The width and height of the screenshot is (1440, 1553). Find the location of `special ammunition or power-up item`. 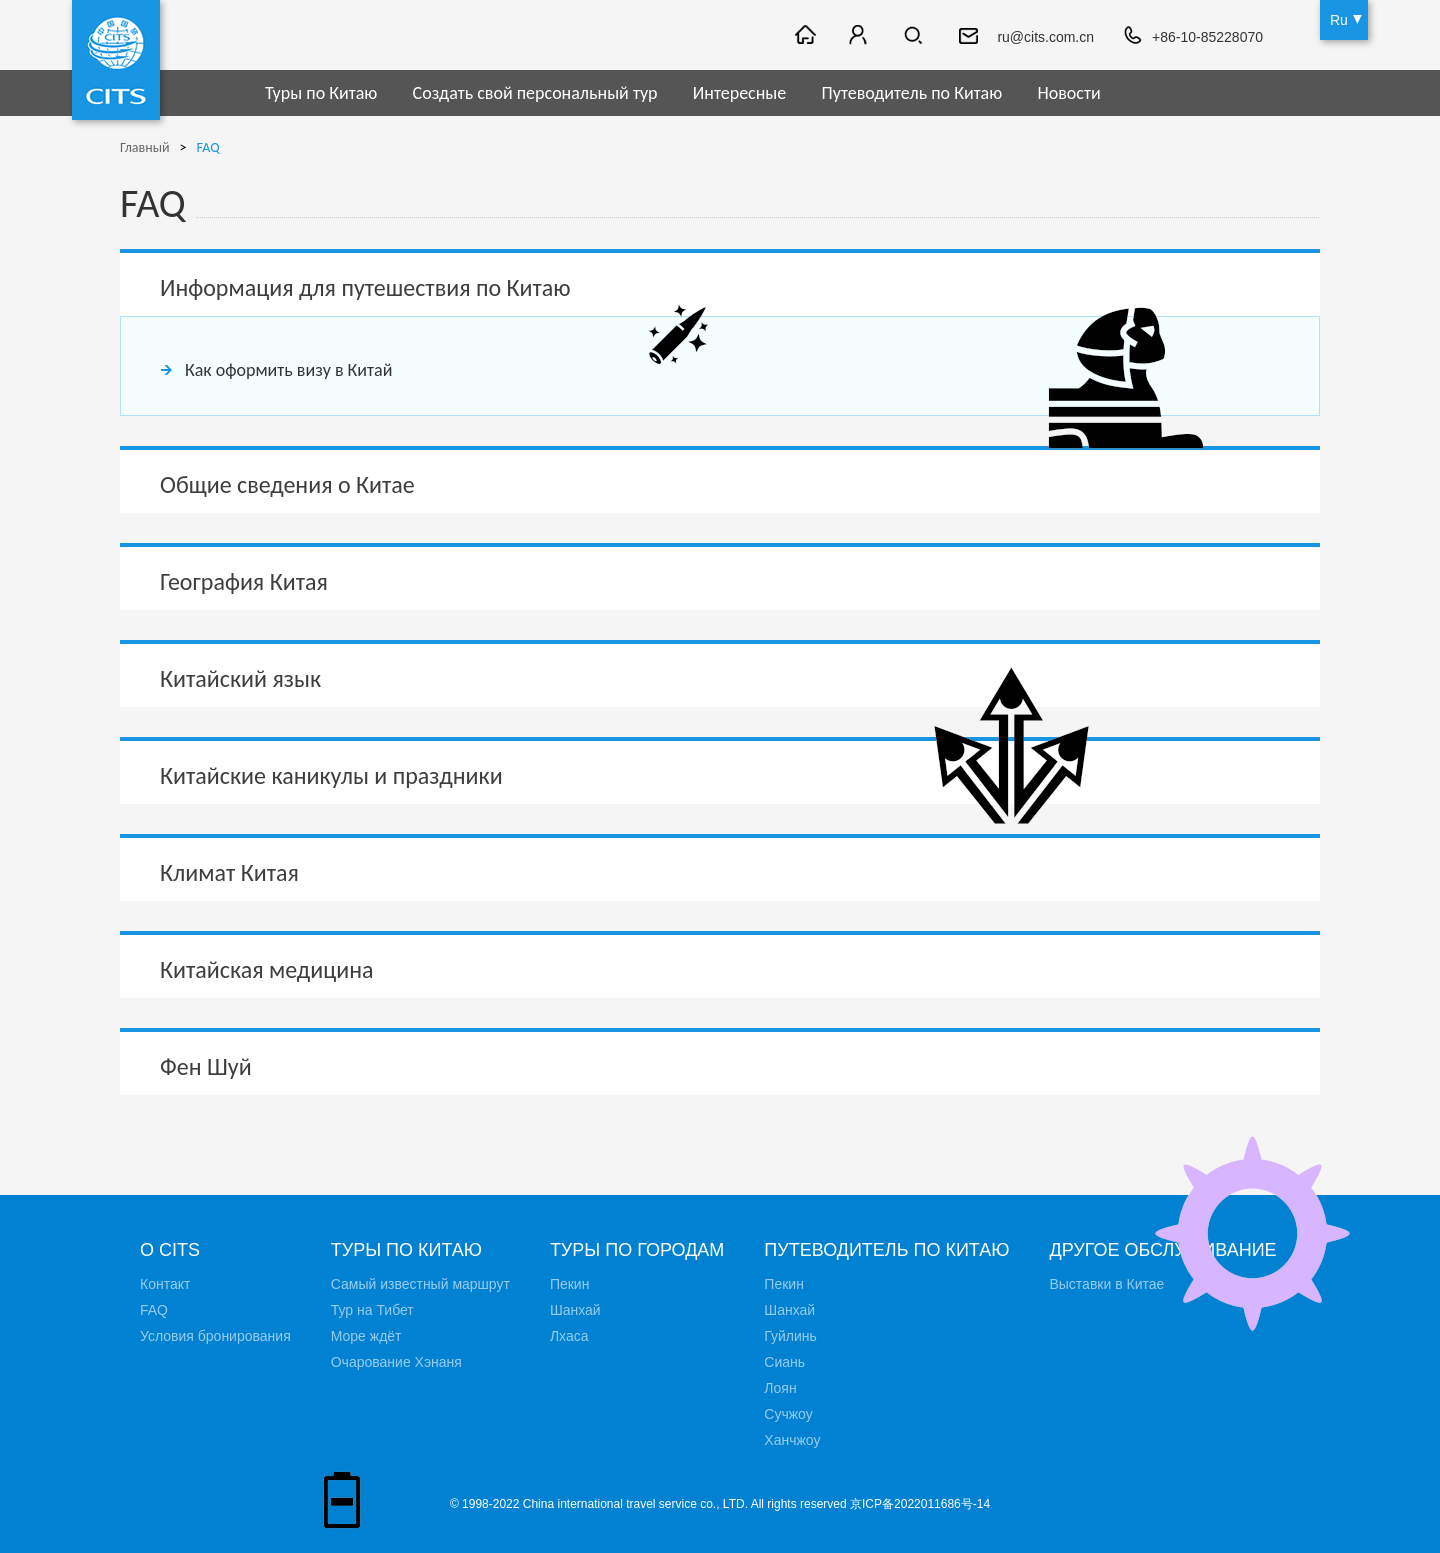

special ammunition or power-up item is located at coordinates (677, 335).